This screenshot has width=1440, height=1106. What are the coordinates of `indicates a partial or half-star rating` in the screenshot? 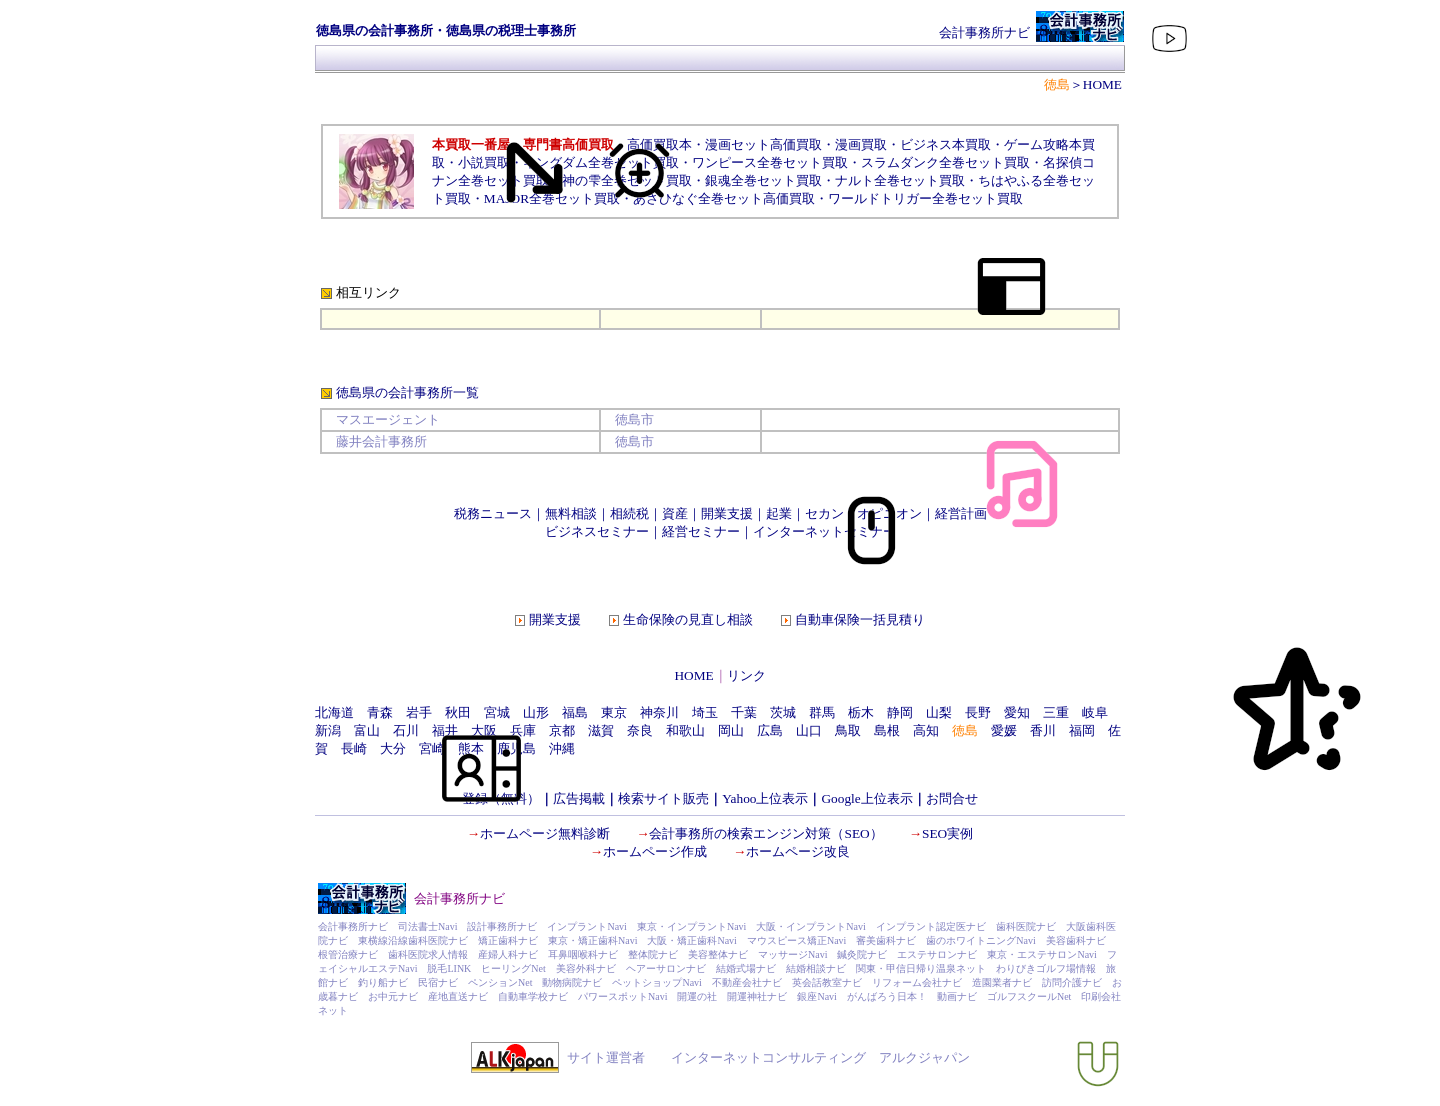 It's located at (1297, 711).